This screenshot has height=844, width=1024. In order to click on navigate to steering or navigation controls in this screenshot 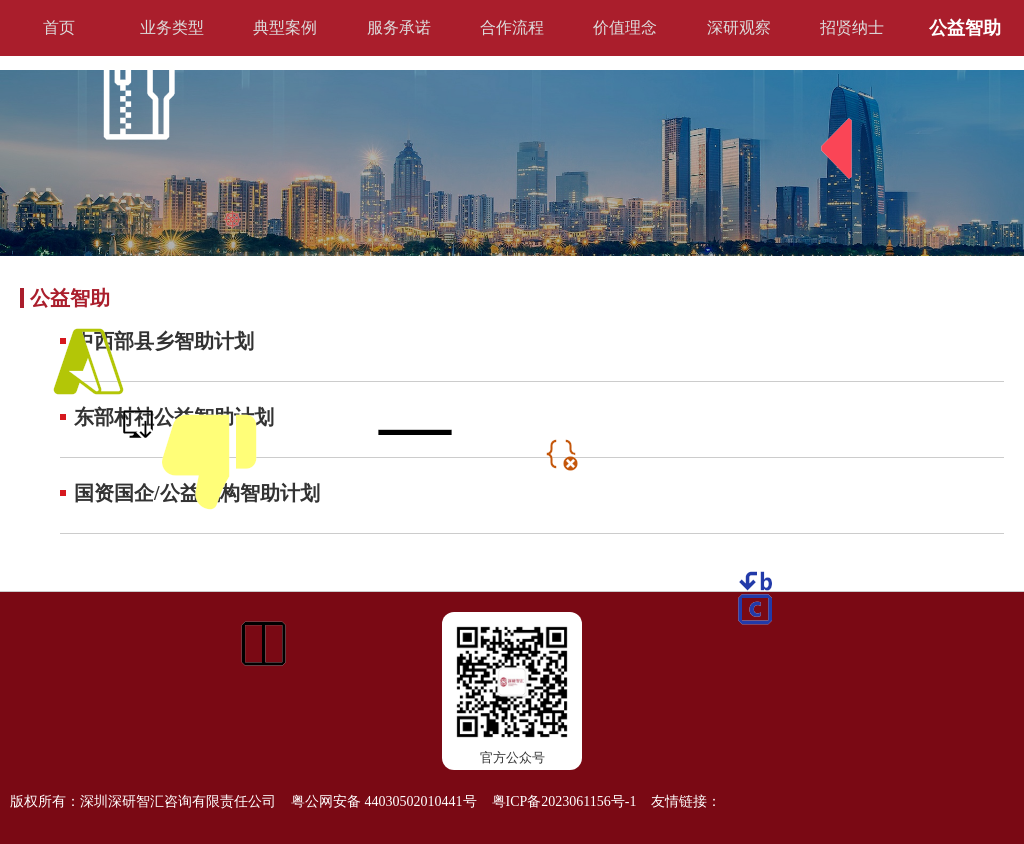, I will do `click(232, 219)`.